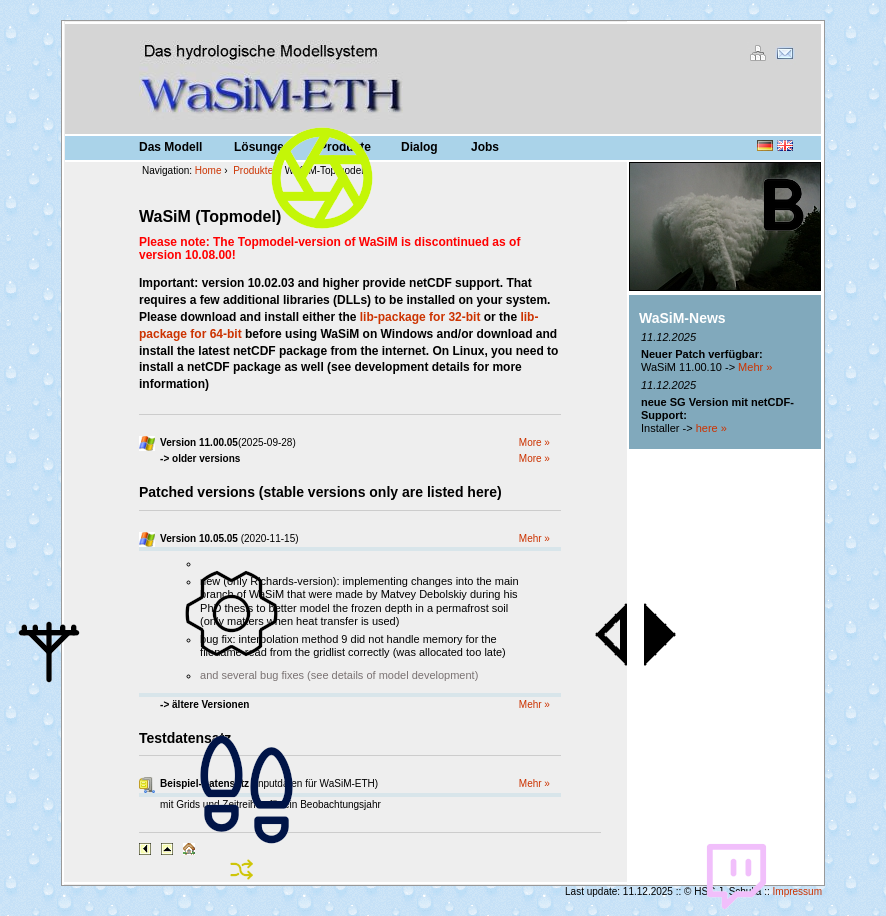  I want to click on view walking directions or pedestrian route, so click(246, 789).